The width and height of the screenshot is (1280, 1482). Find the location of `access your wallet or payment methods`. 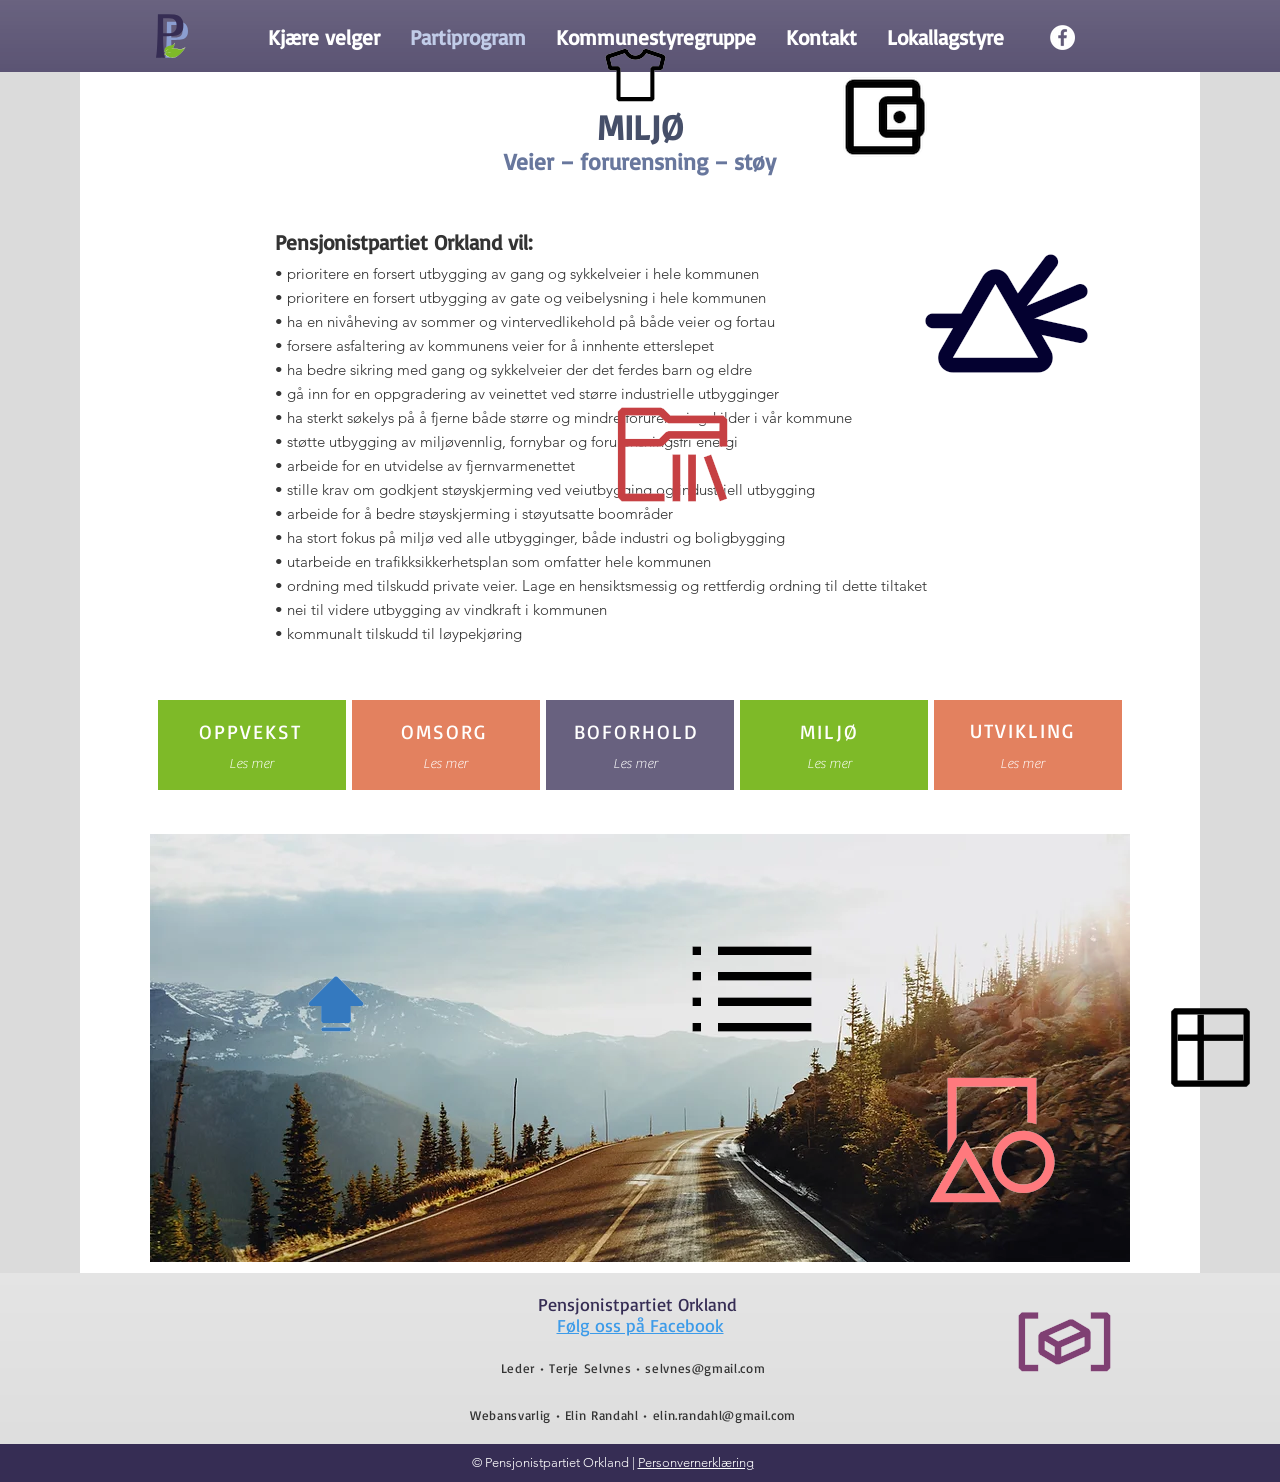

access your wallet or payment methods is located at coordinates (883, 117).